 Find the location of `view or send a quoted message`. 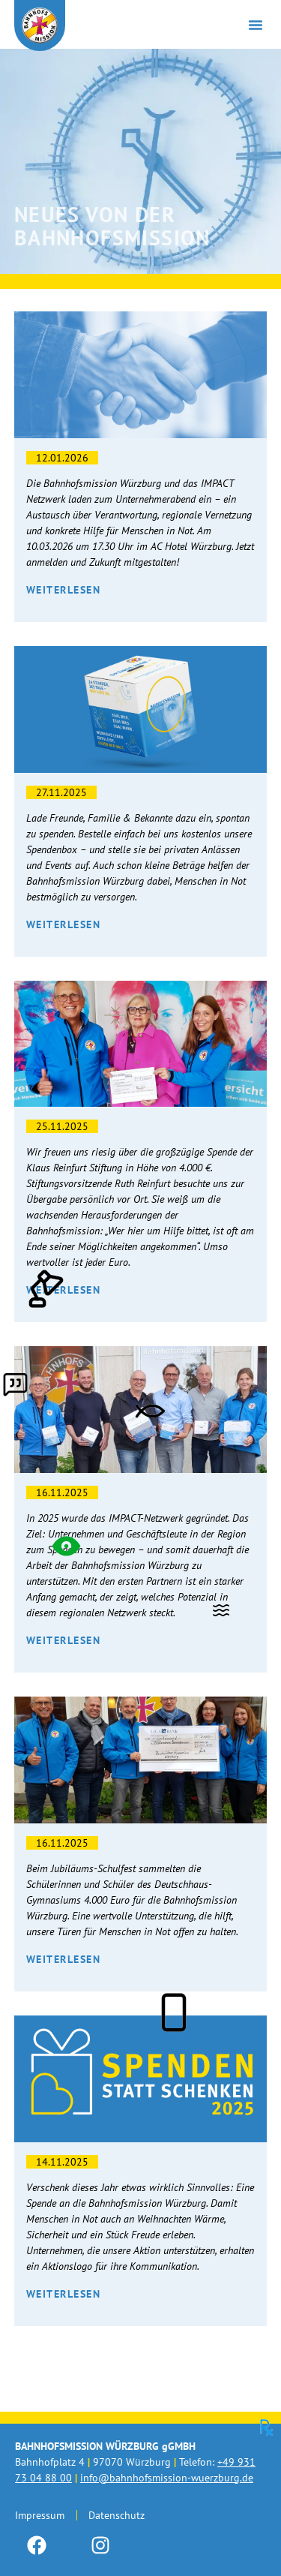

view or send a quoted message is located at coordinates (15, 1384).